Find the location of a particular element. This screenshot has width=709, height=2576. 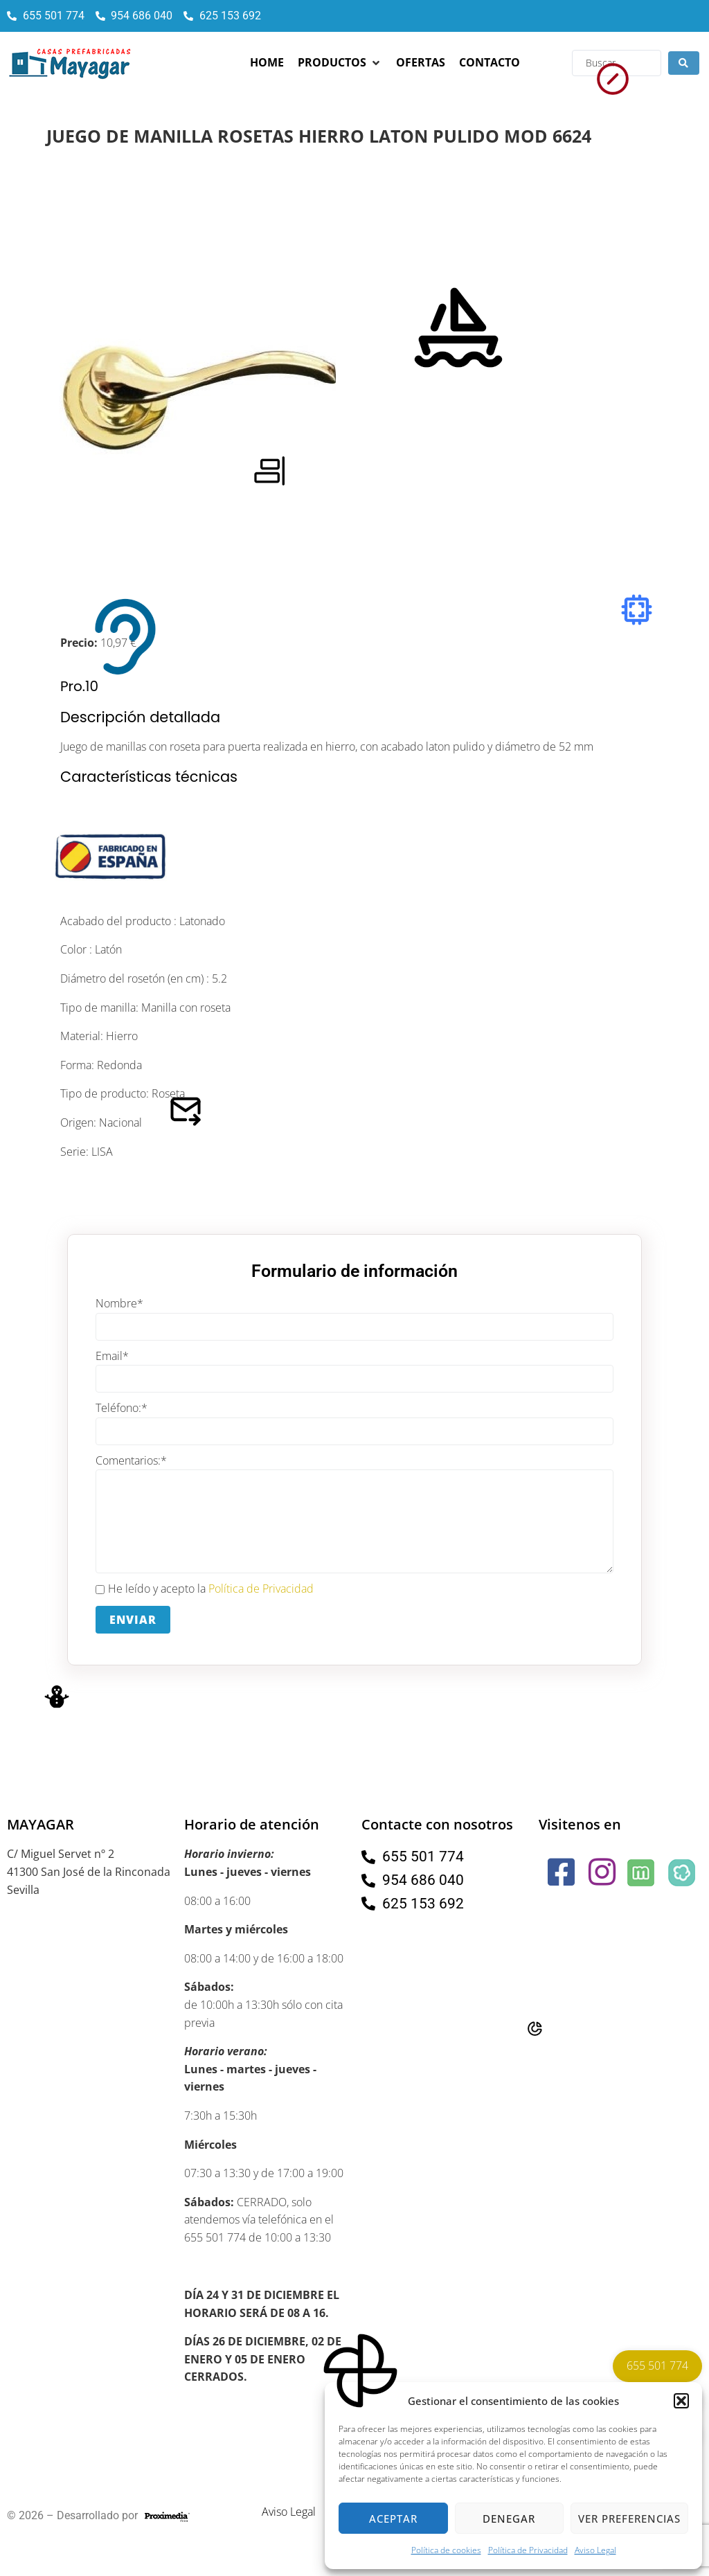

indicates a blocked or prohibited action is located at coordinates (613, 79).